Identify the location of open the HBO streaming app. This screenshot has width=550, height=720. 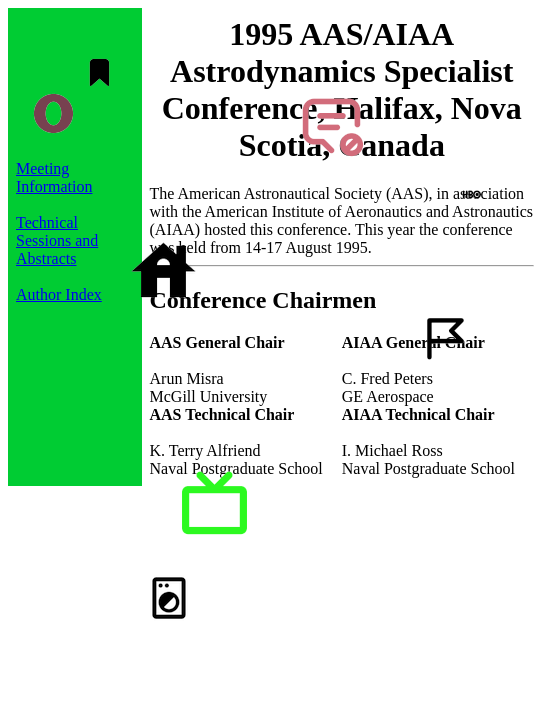
(471, 194).